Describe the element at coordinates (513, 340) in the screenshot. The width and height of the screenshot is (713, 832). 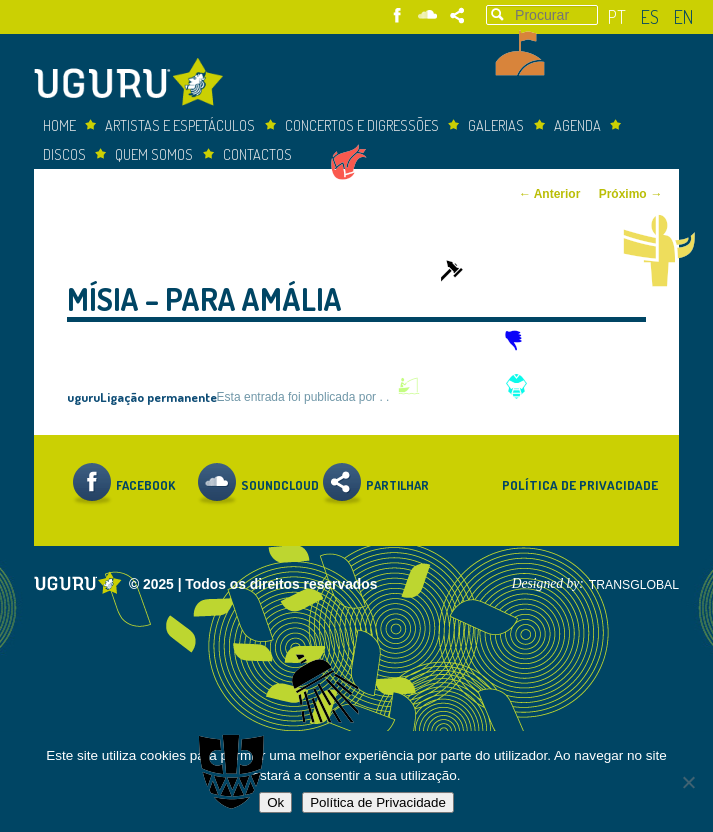
I see `dislike or downvote content` at that location.